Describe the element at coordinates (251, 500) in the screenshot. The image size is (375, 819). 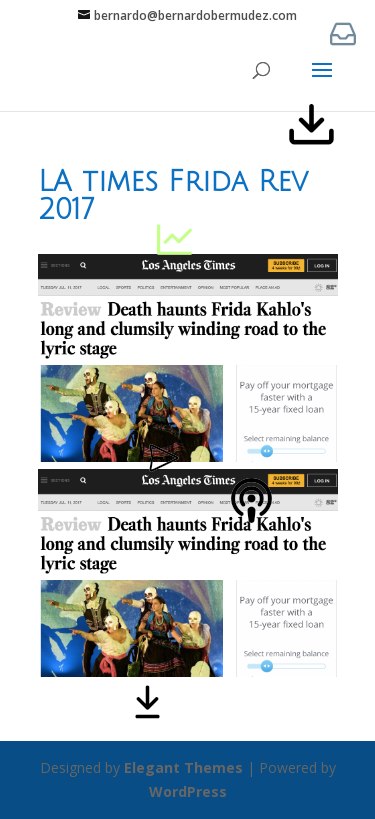
I see `access podcast library` at that location.